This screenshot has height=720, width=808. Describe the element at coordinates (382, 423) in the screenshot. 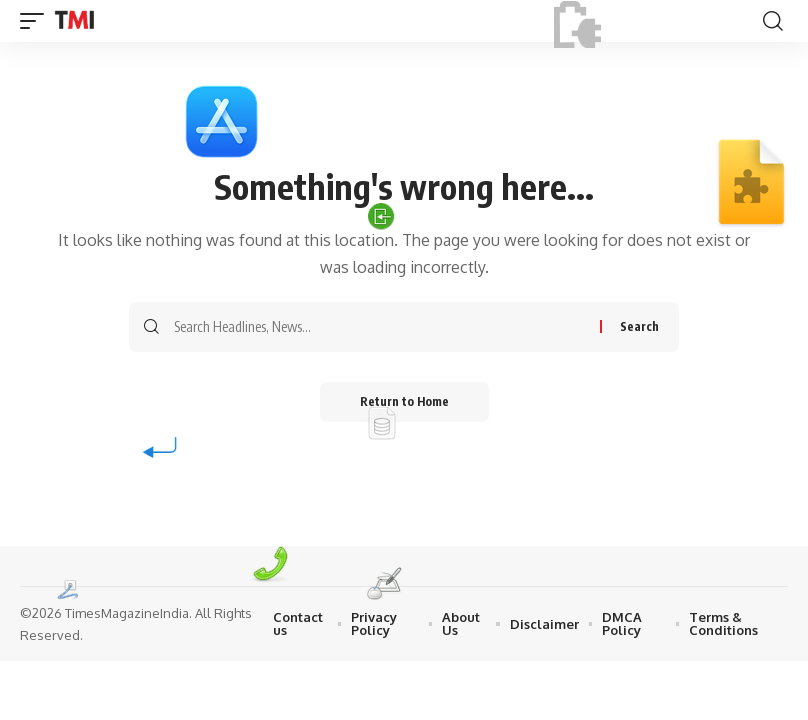

I see `open a SQL database file` at that location.